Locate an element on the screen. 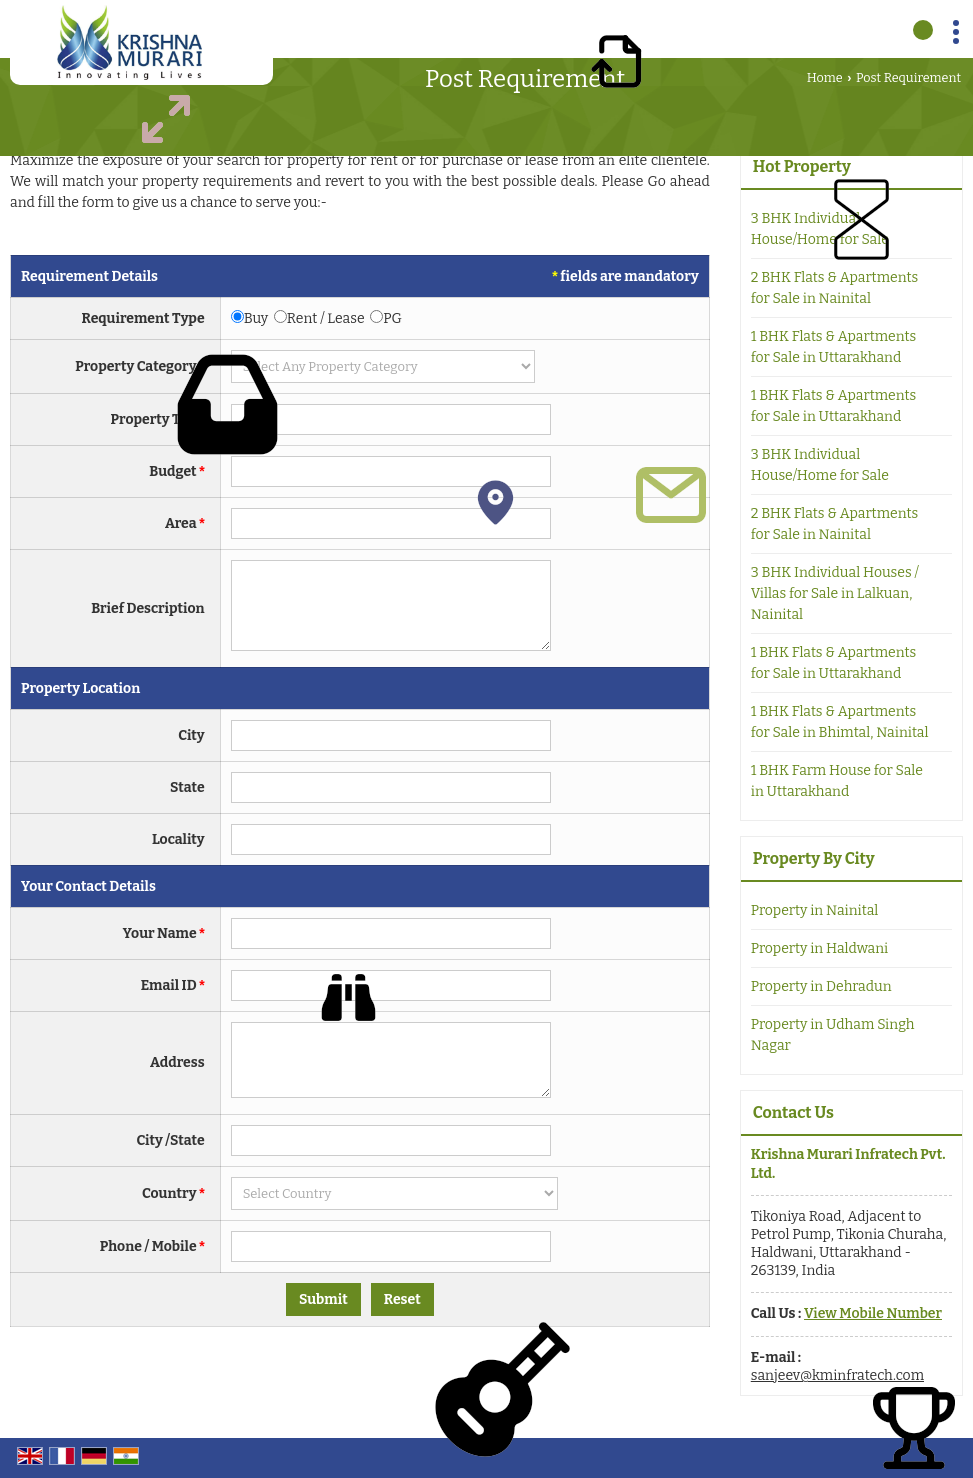 The width and height of the screenshot is (973, 1478). access music or instrument tools is located at coordinates (501, 1390).